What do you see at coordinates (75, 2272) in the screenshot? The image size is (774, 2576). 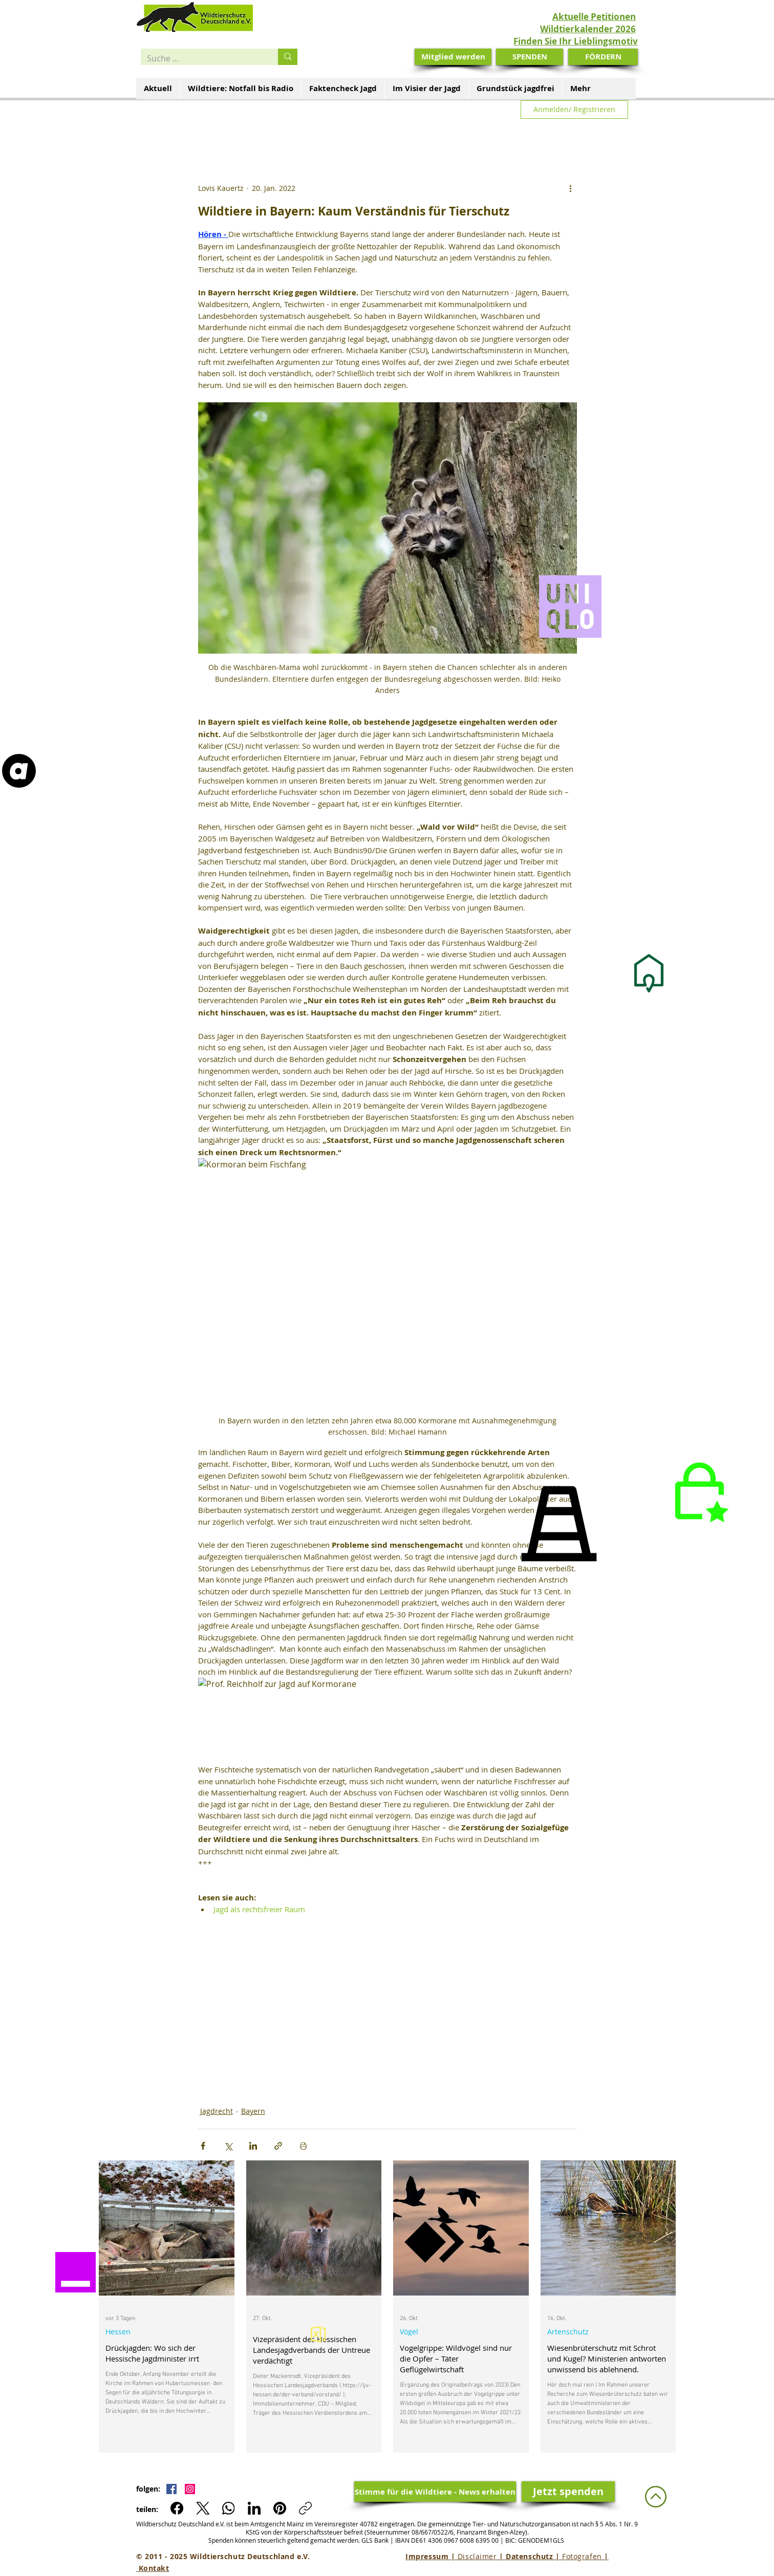 I see `orange telecom company logo` at bounding box center [75, 2272].